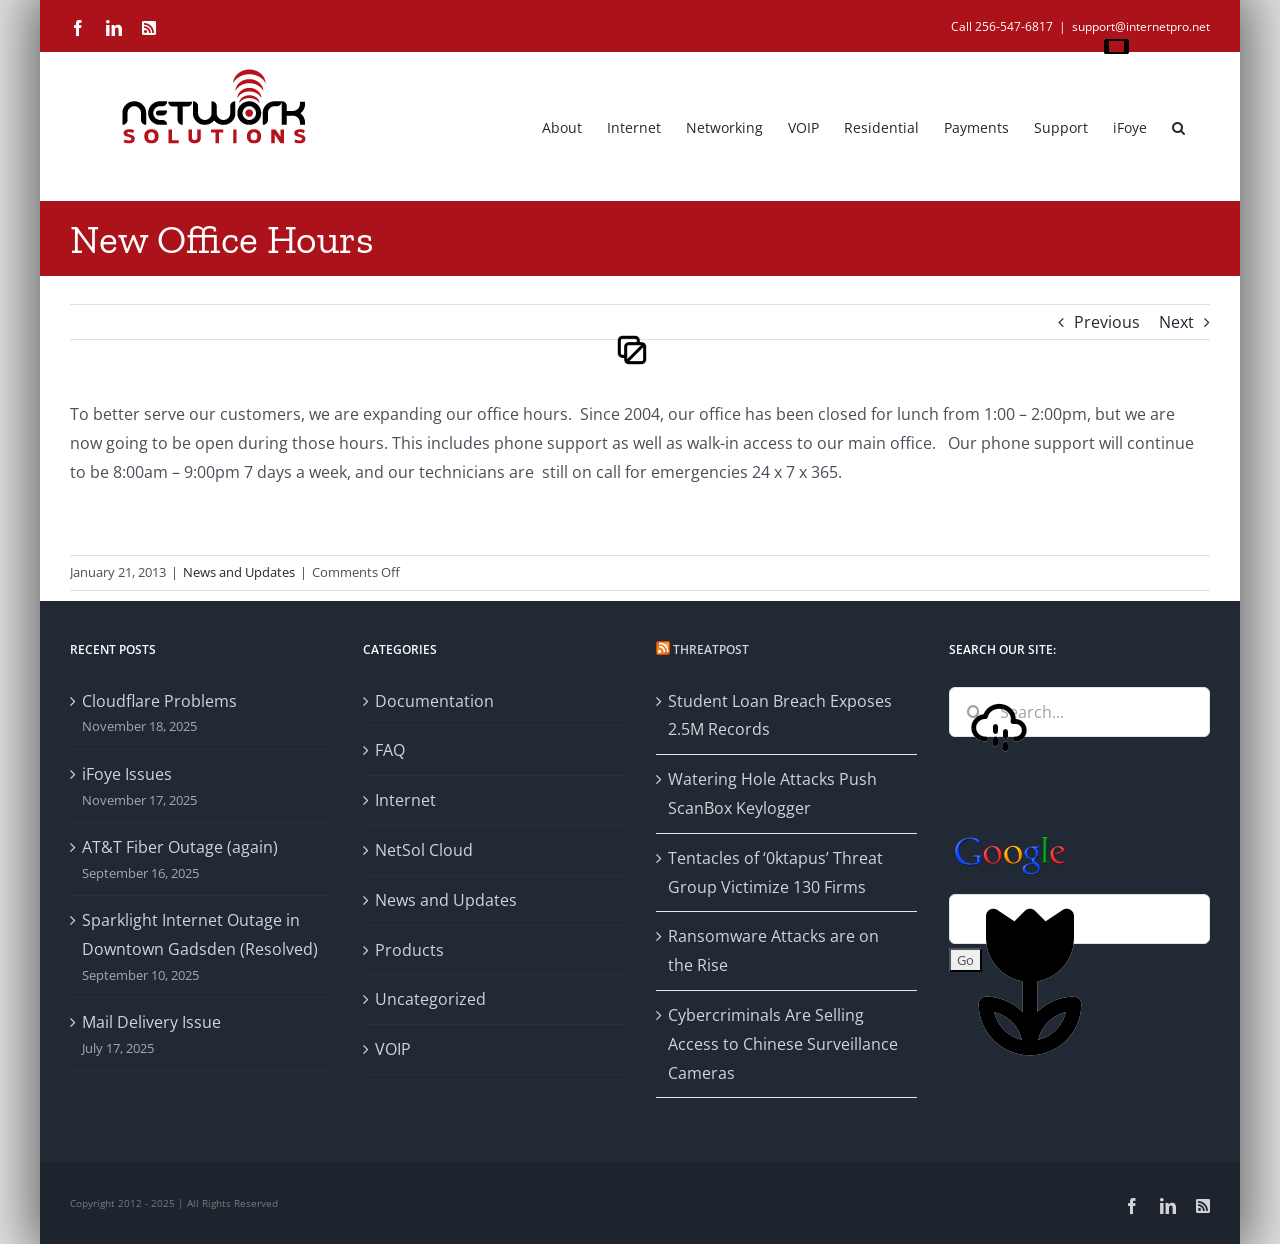 This screenshot has height=1244, width=1280. I want to click on switch device to landscape mode, so click(1116, 46).